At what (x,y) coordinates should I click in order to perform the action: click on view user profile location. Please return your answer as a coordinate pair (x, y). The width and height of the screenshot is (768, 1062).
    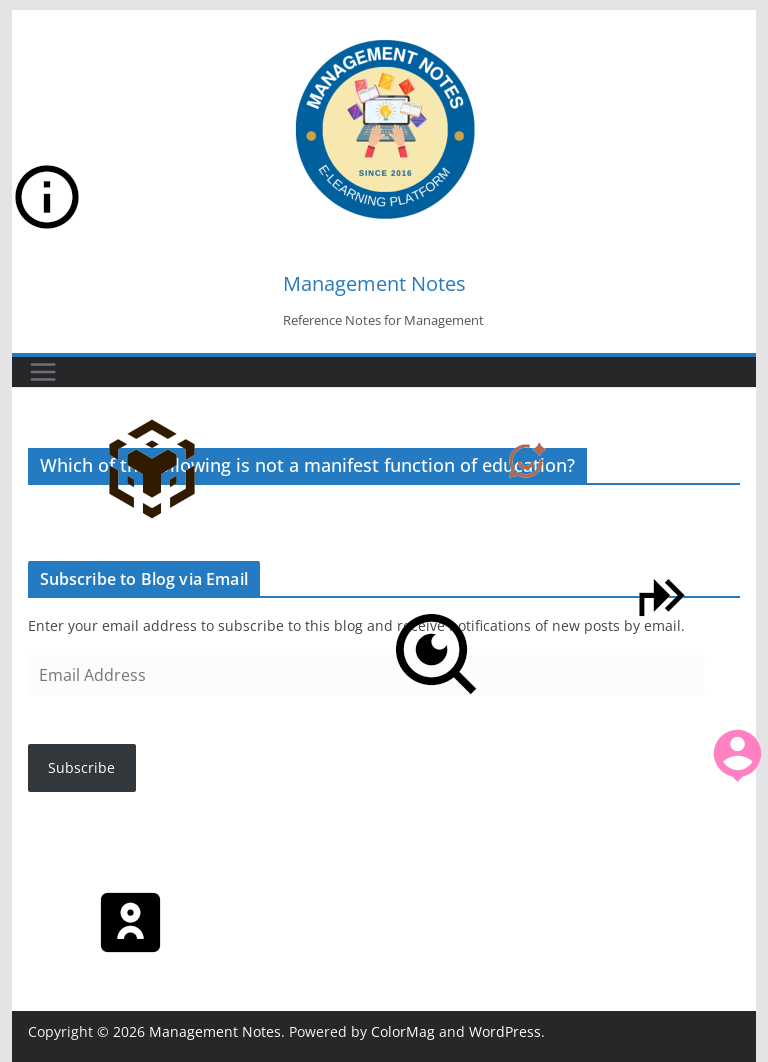
    Looking at the image, I should click on (737, 753).